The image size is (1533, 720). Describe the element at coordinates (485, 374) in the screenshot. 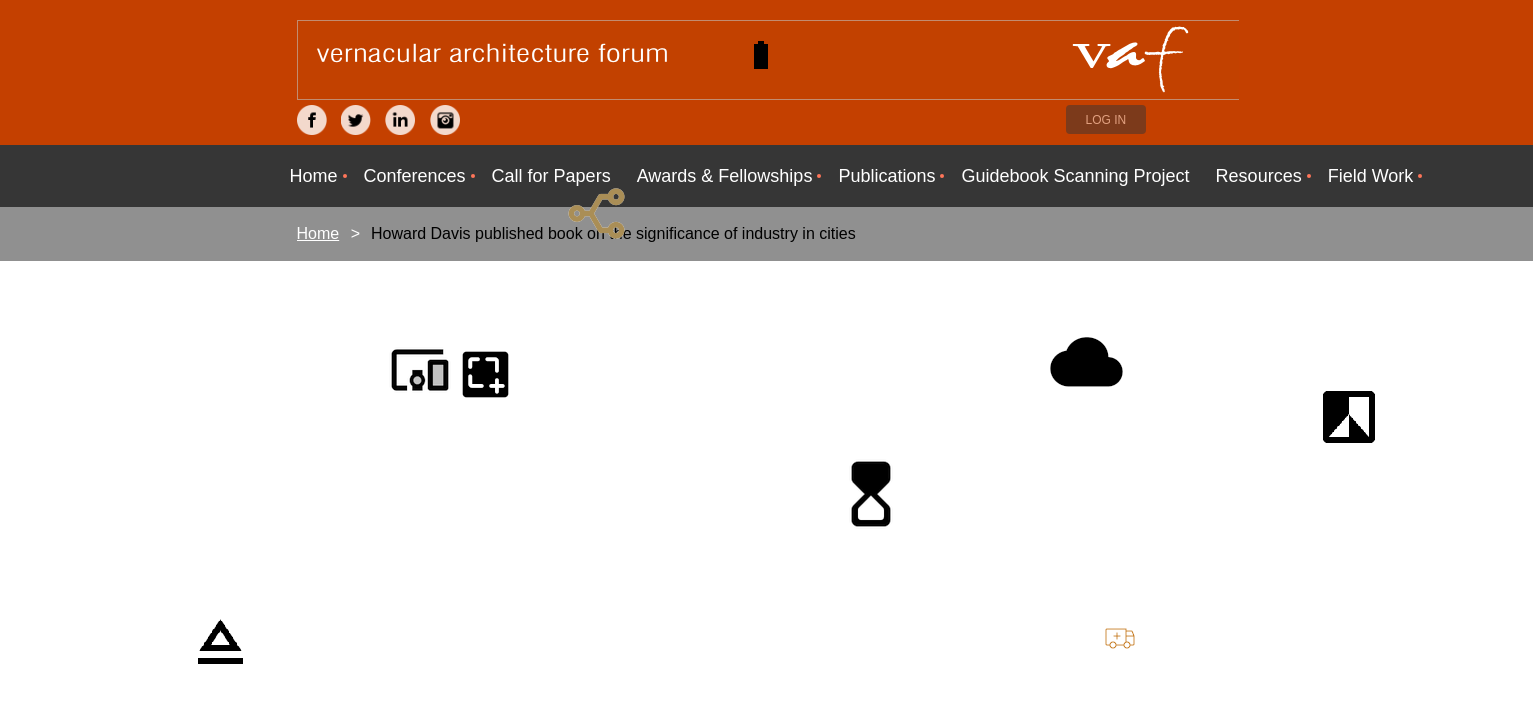

I see `add to current selection` at that location.